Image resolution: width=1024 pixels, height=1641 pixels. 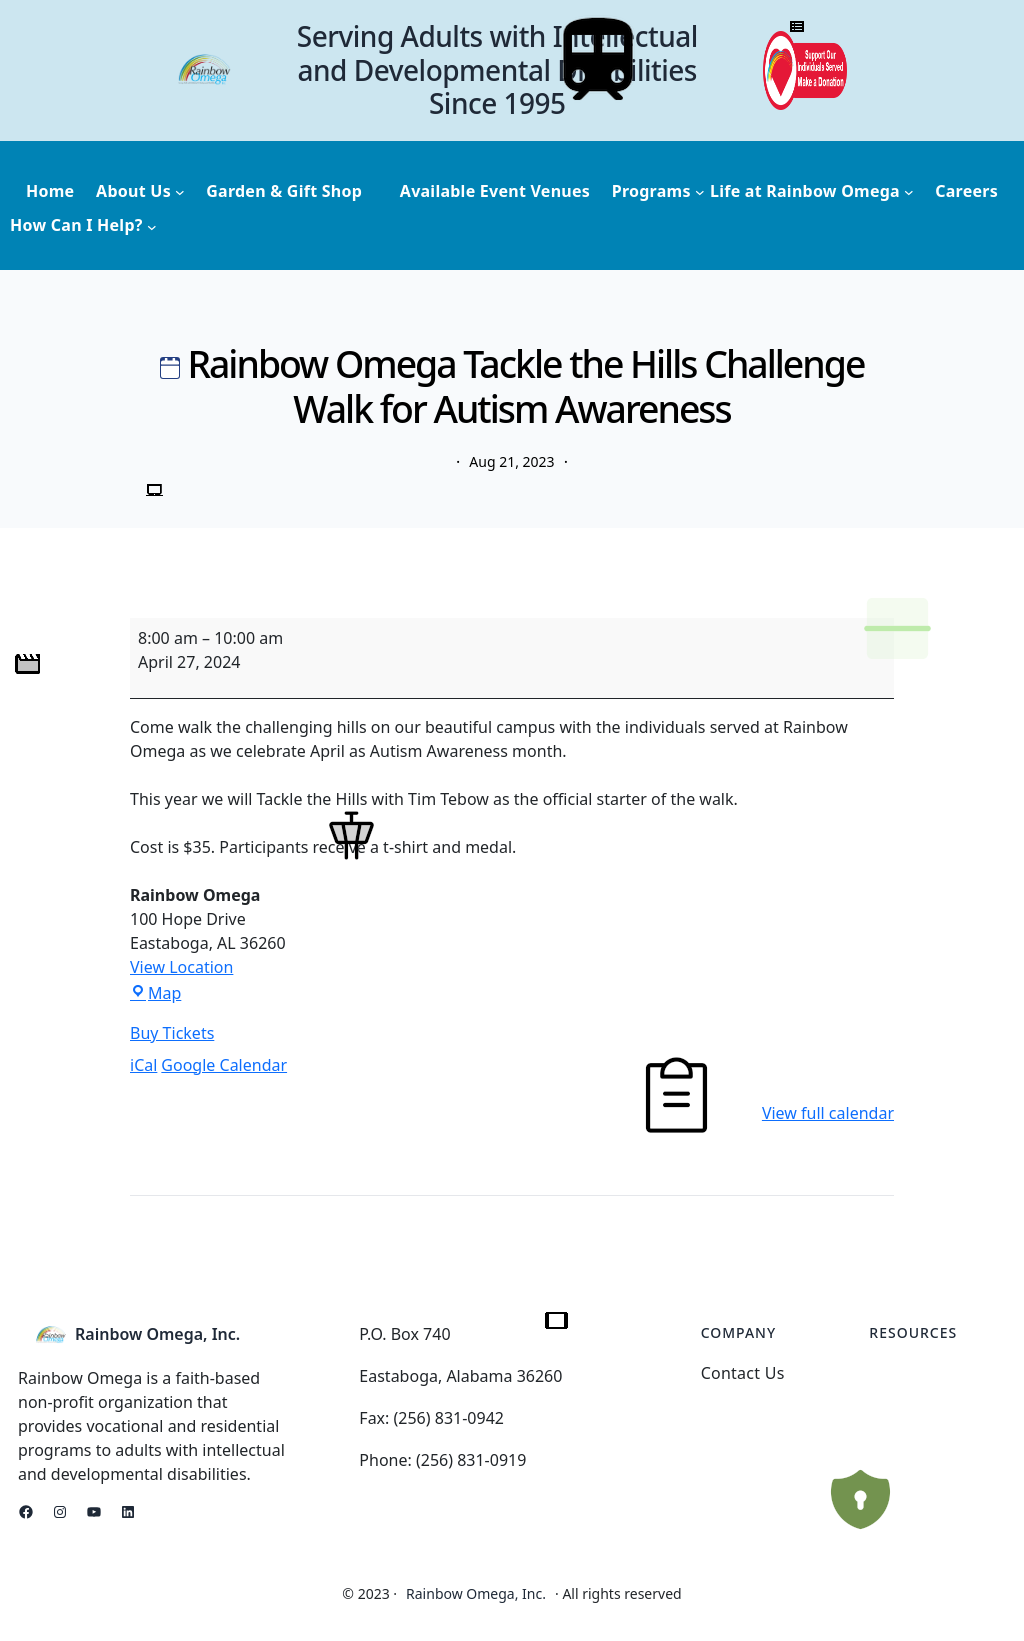 I want to click on create a new video project, so click(x=28, y=664).